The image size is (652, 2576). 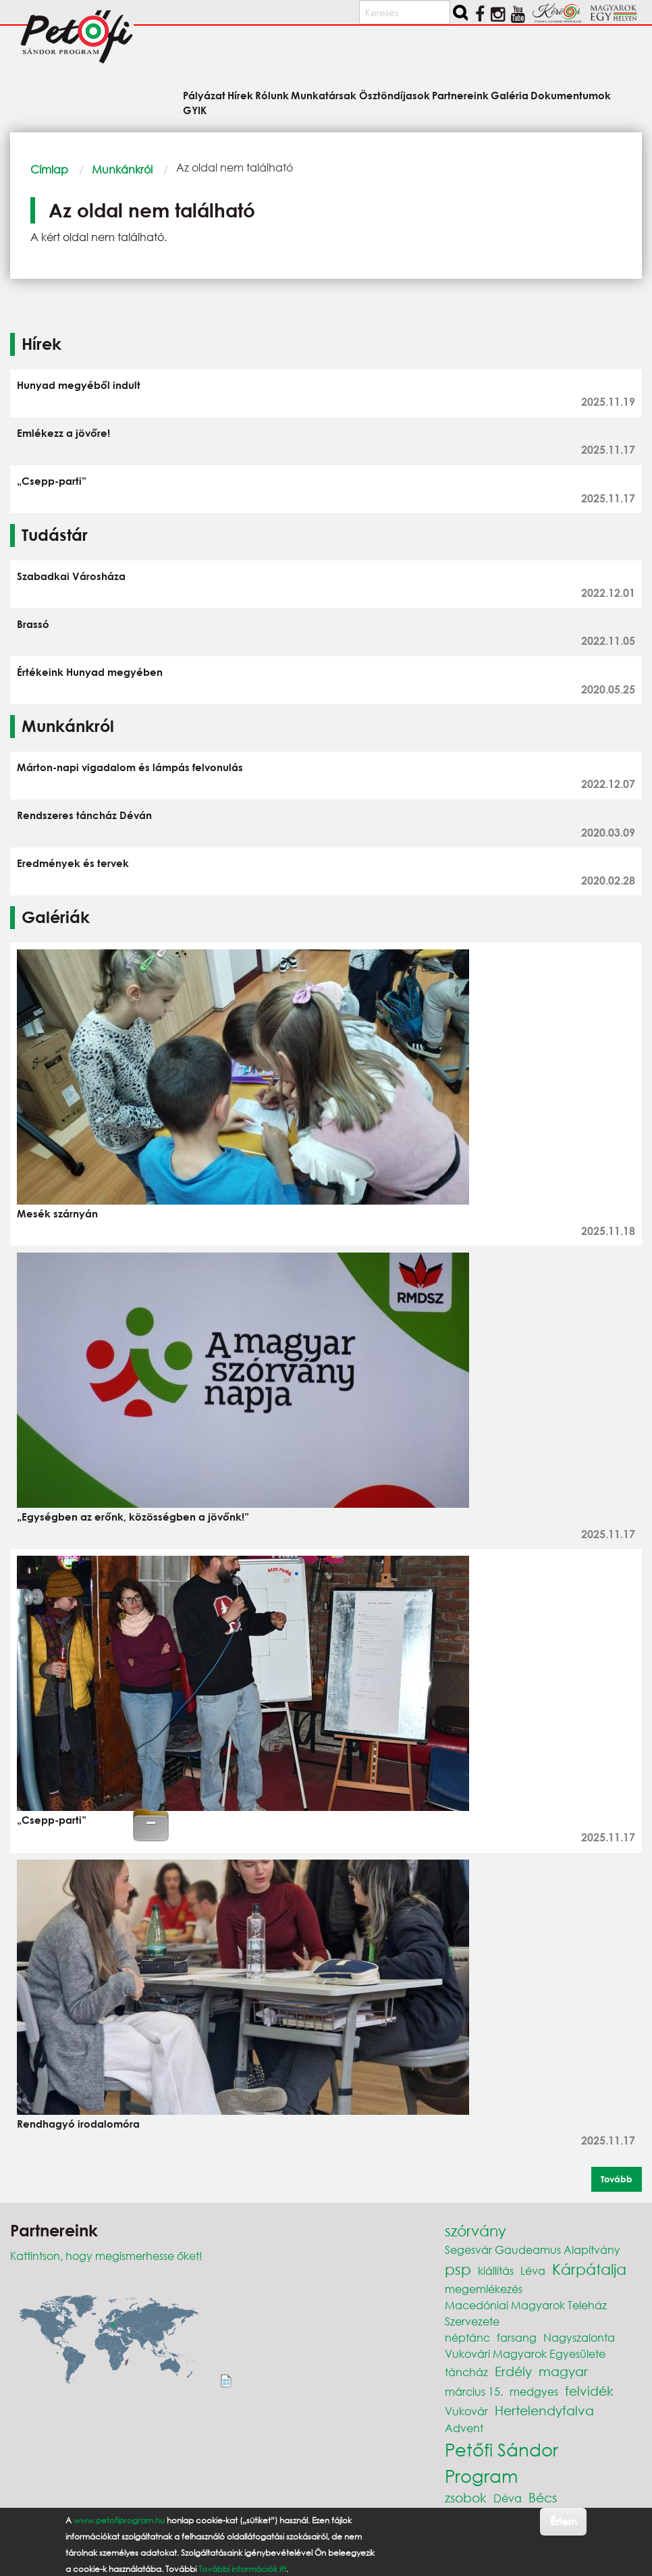 What do you see at coordinates (226, 2381) in the screenshot?
I see `open an opendocument master document file` at bounding box center [226, 2381].